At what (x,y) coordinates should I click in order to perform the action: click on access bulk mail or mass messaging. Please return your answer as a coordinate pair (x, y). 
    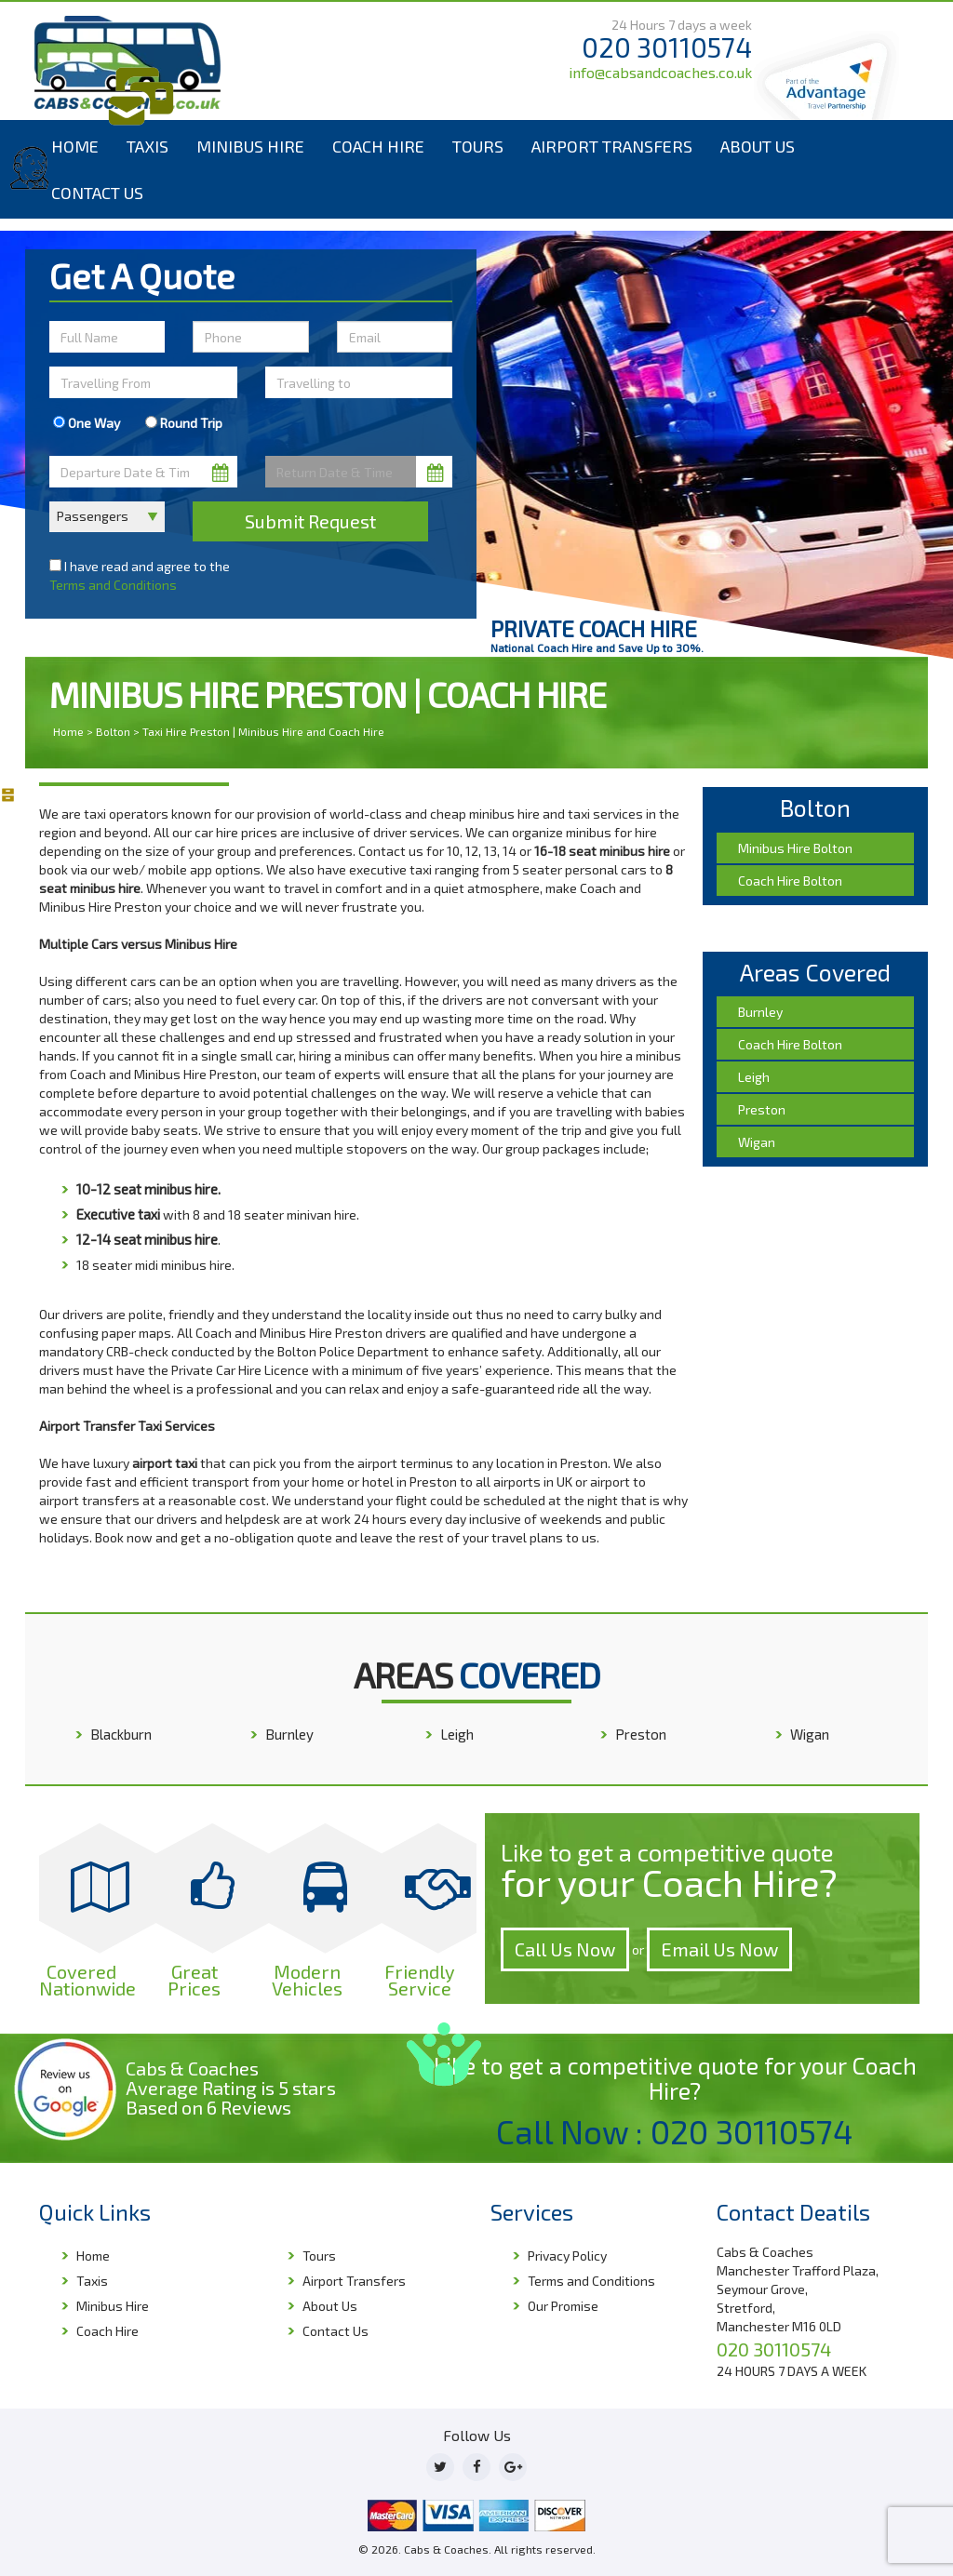
    Looking at the image, I should click on (141, 96).